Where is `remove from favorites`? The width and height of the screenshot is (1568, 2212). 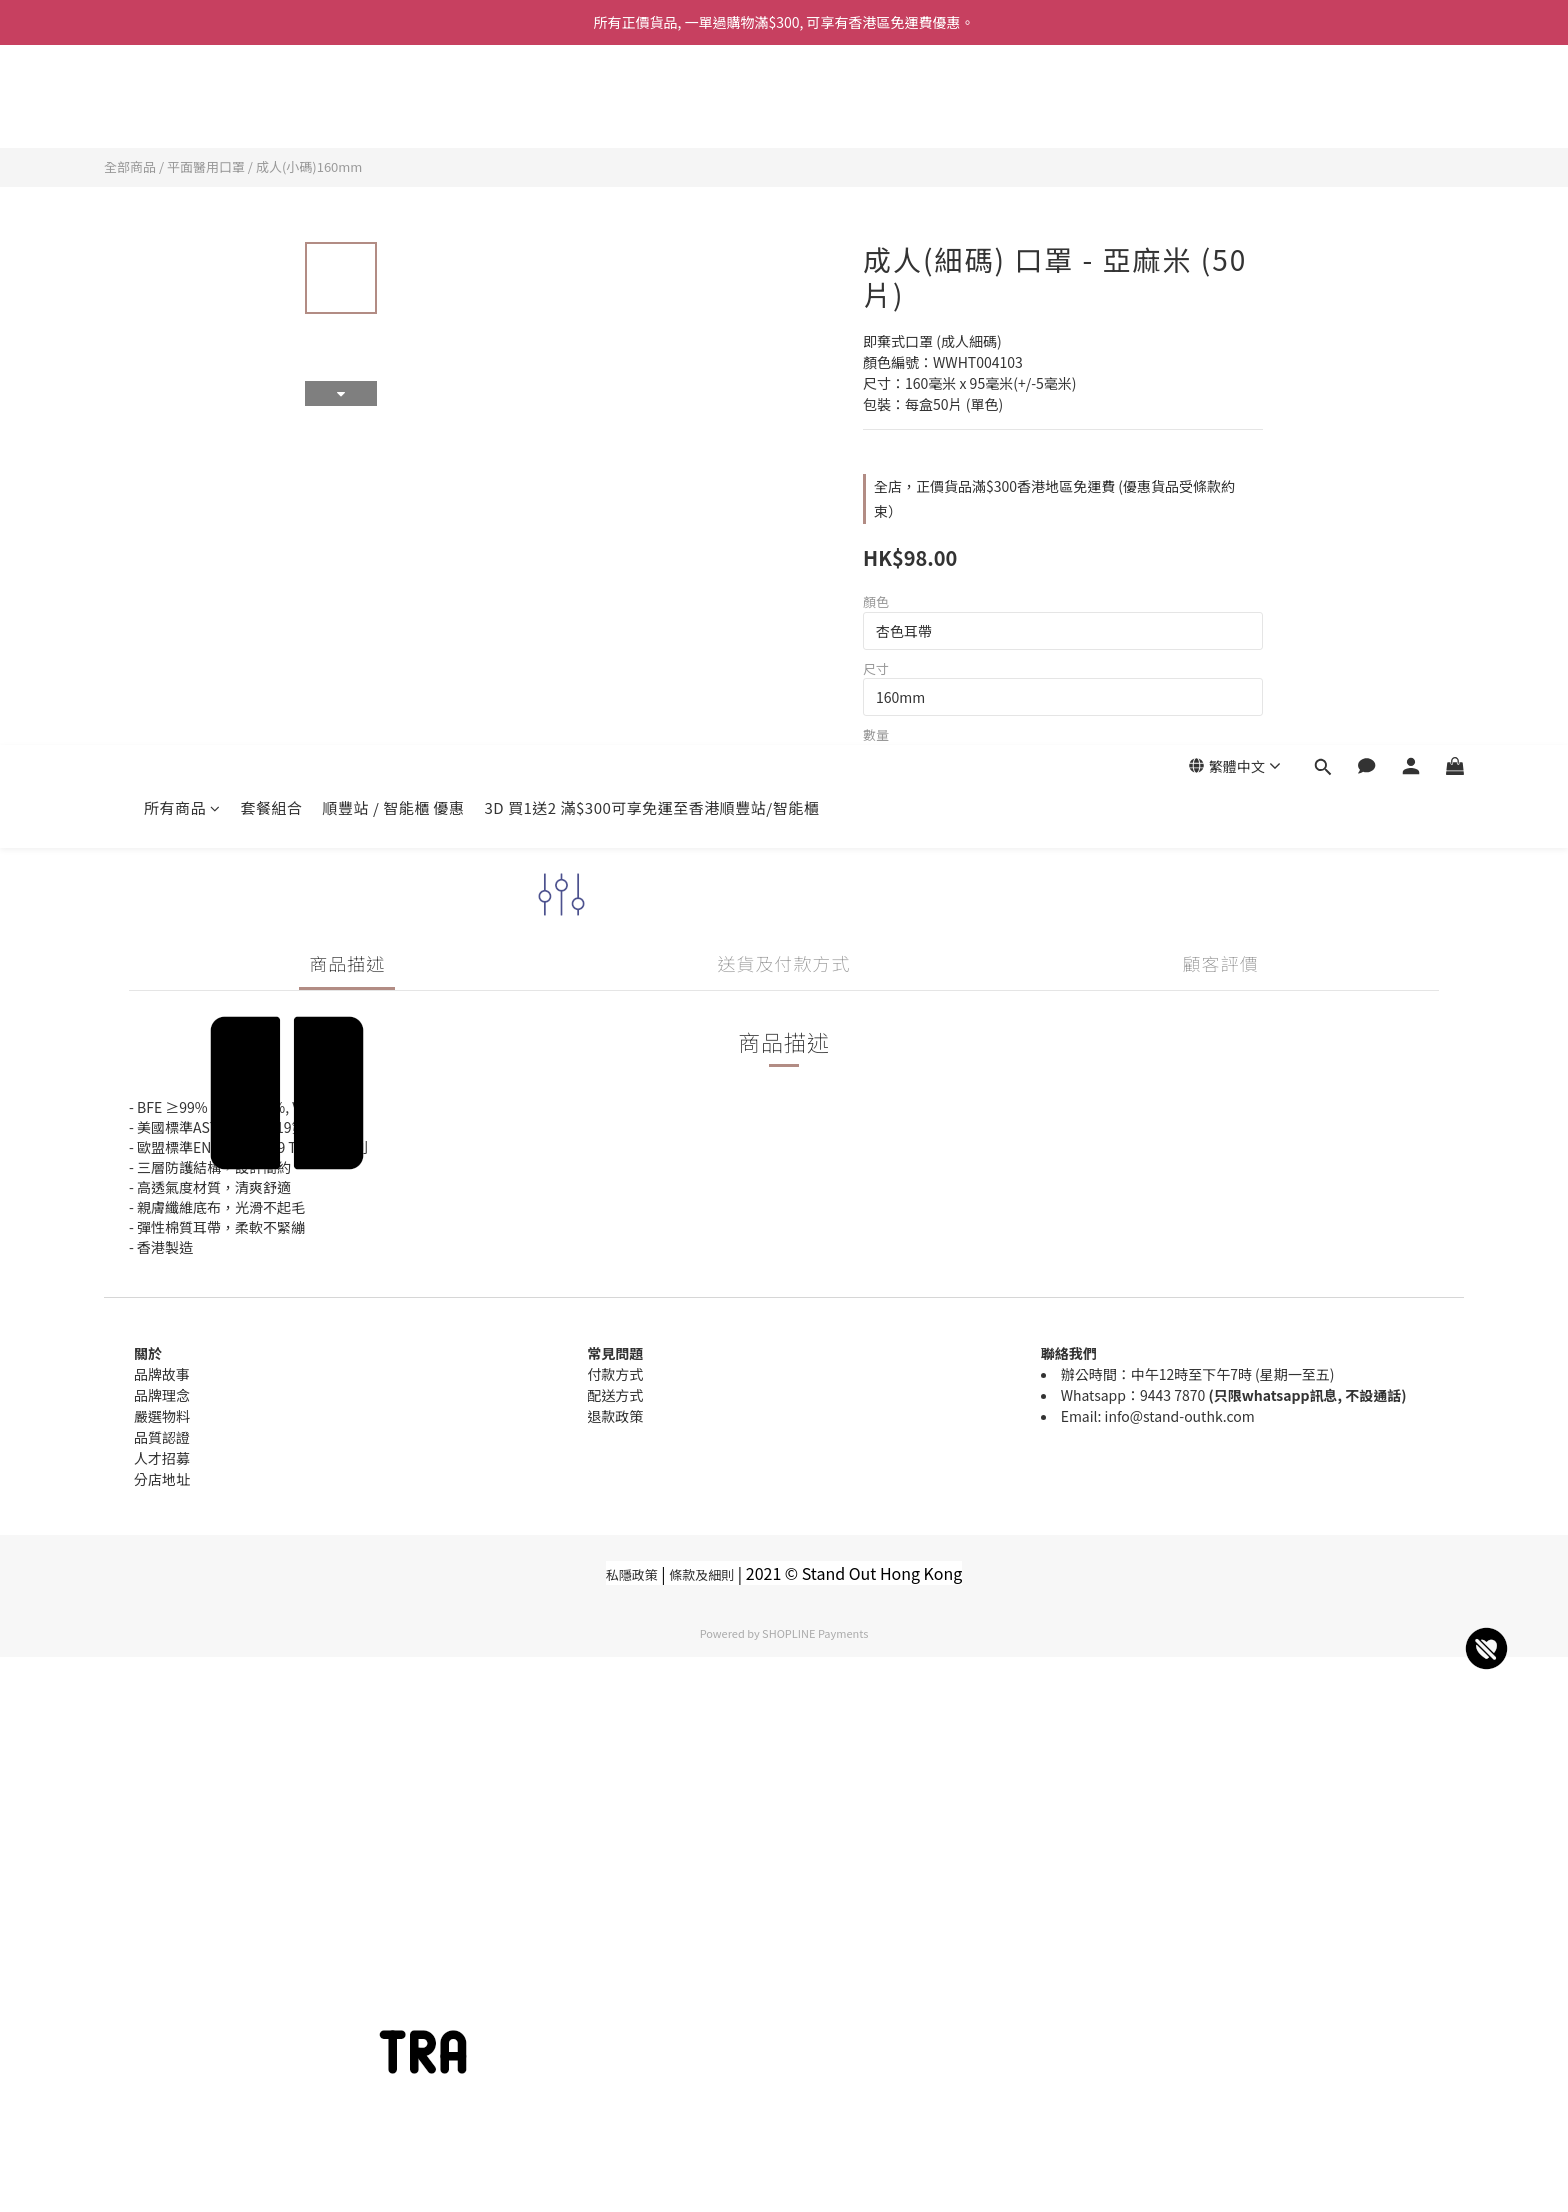
remove from favorites is located at coordinates (1486, 1648).